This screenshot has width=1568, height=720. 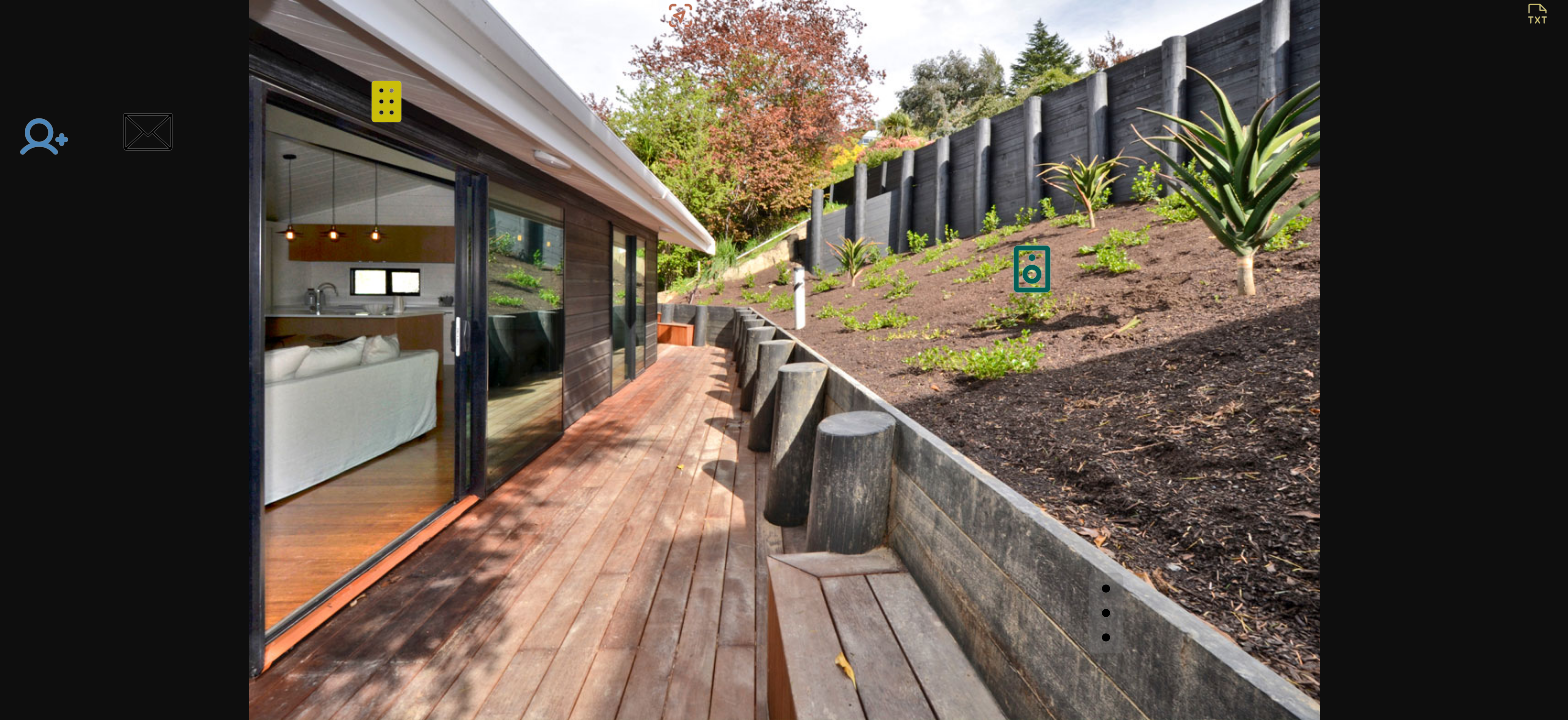 I want to click on open your inbox, so click(x=148, y=132).